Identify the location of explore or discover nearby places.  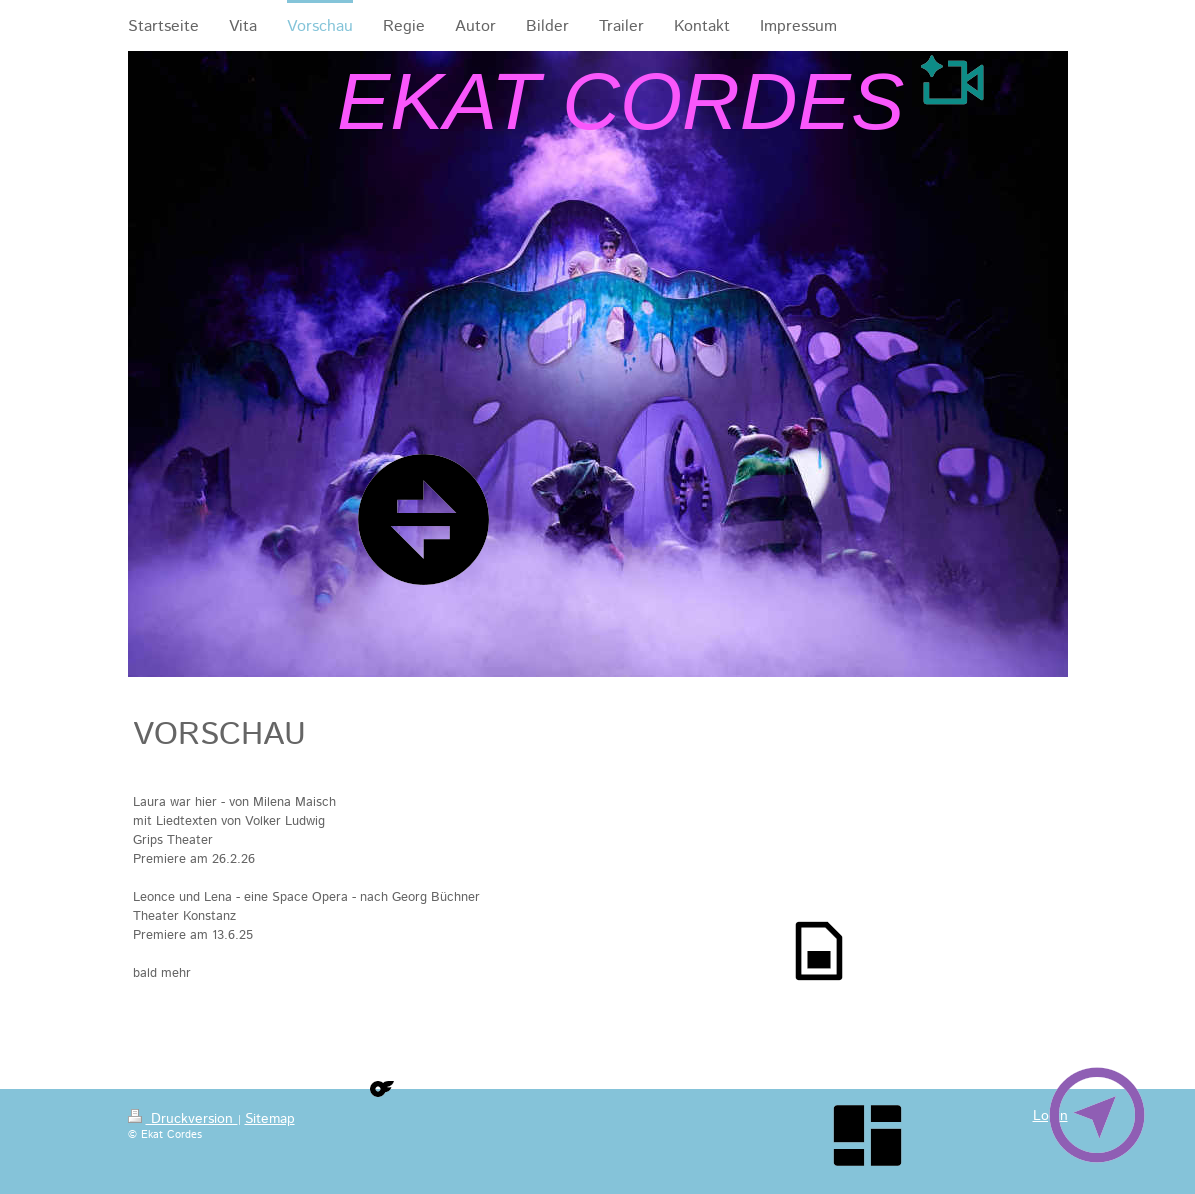
(1097, 1115).